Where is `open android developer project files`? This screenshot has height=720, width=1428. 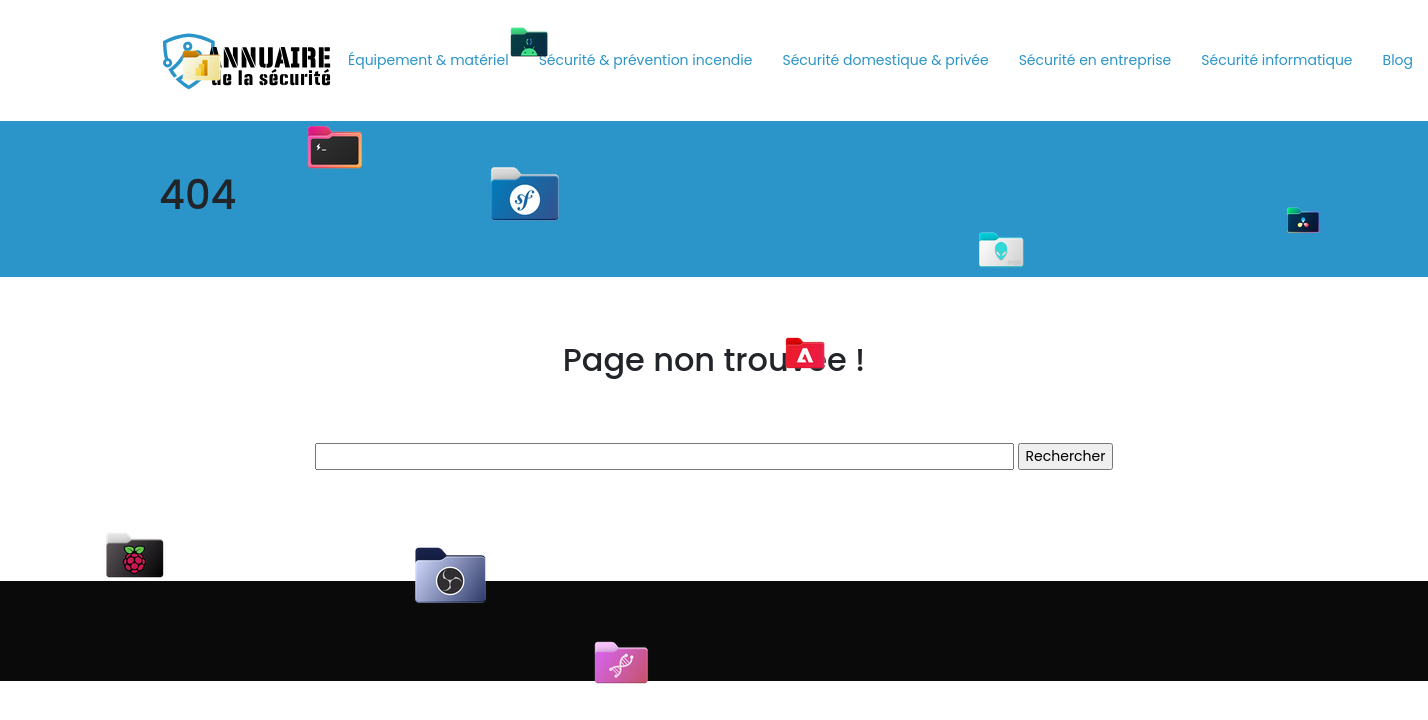
open android developer project files is located at coordinates (529, 43).